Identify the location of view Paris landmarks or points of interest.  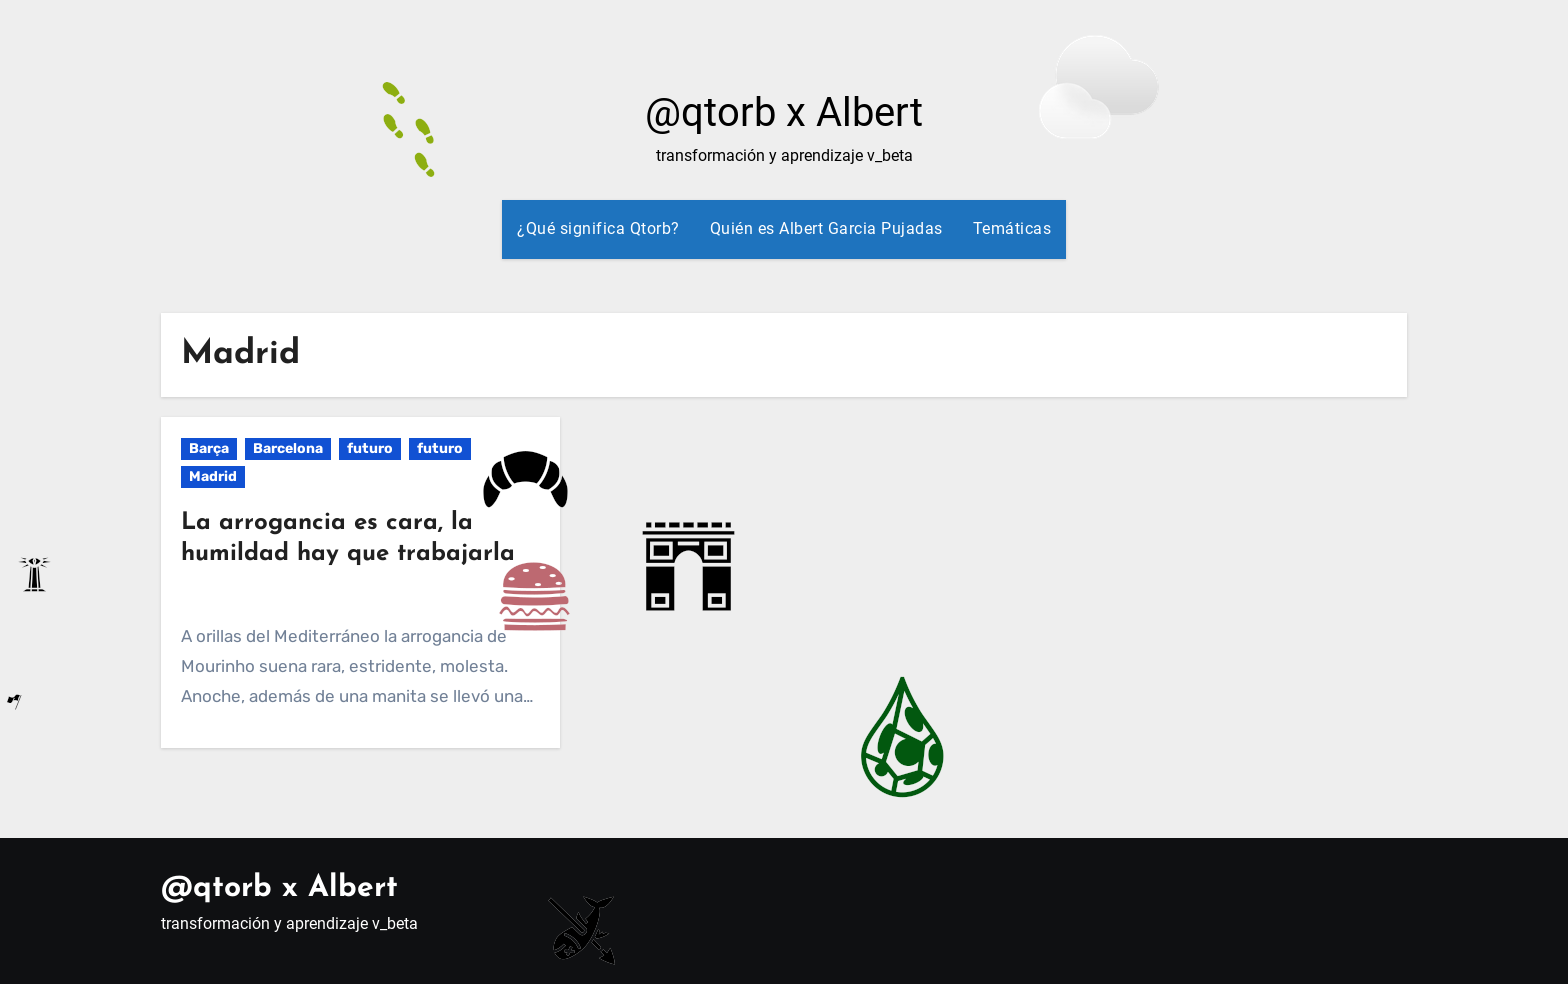
(688, 558).